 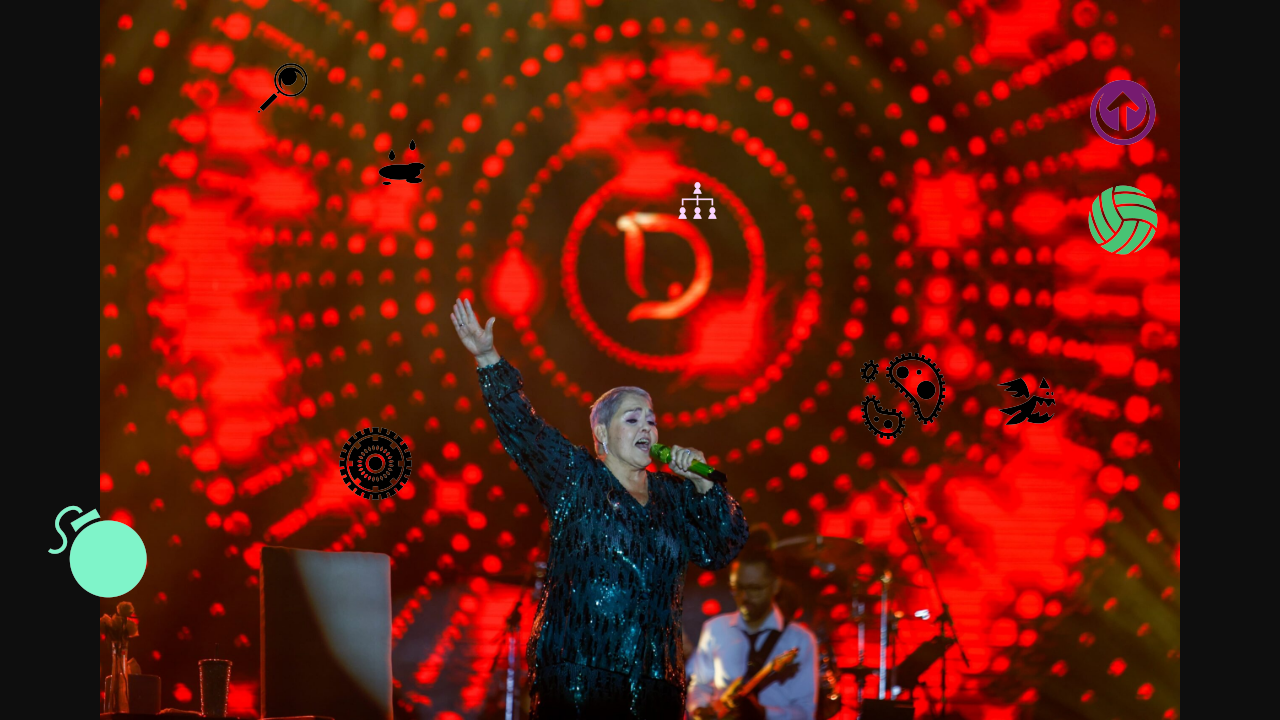 What do you see at coordinates (1026, 401) in the screenshot?
I see `ghost character or enemy in a game interface` at bounding box center [1026, 401].